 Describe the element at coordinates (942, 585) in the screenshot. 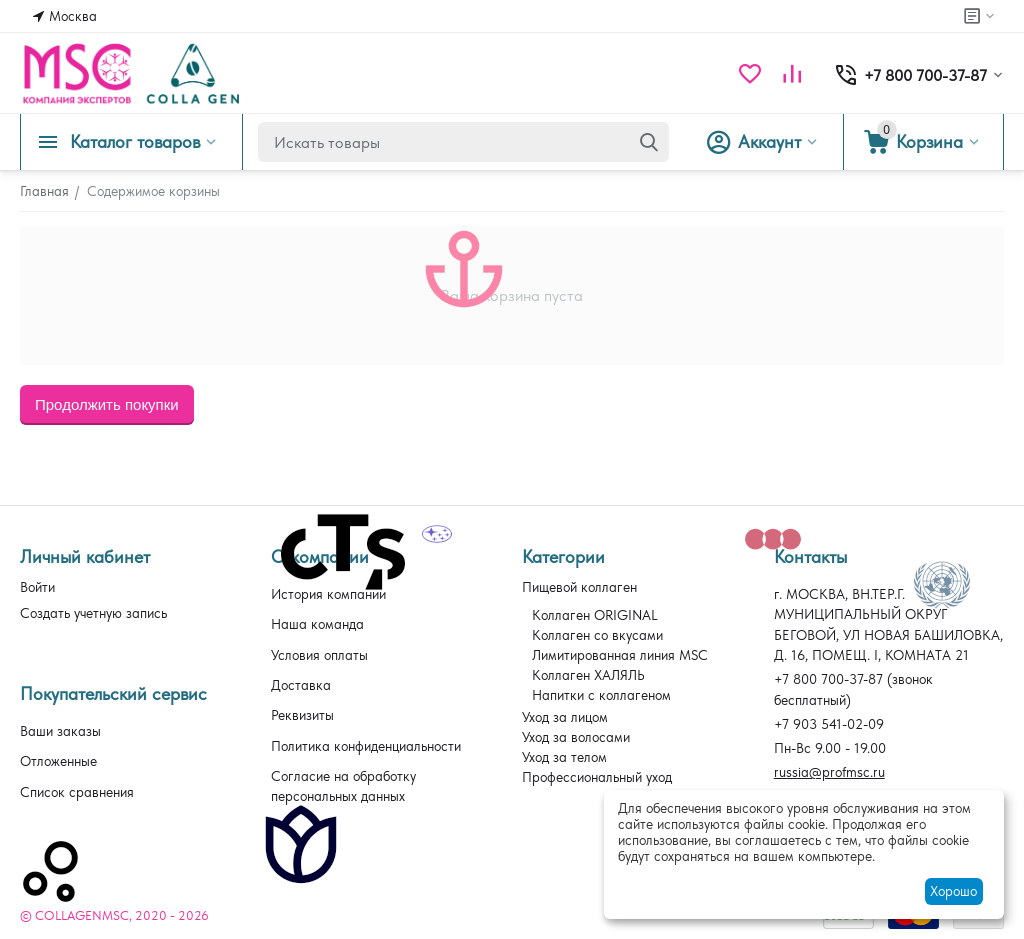

I see `united nations official logo` at that location.